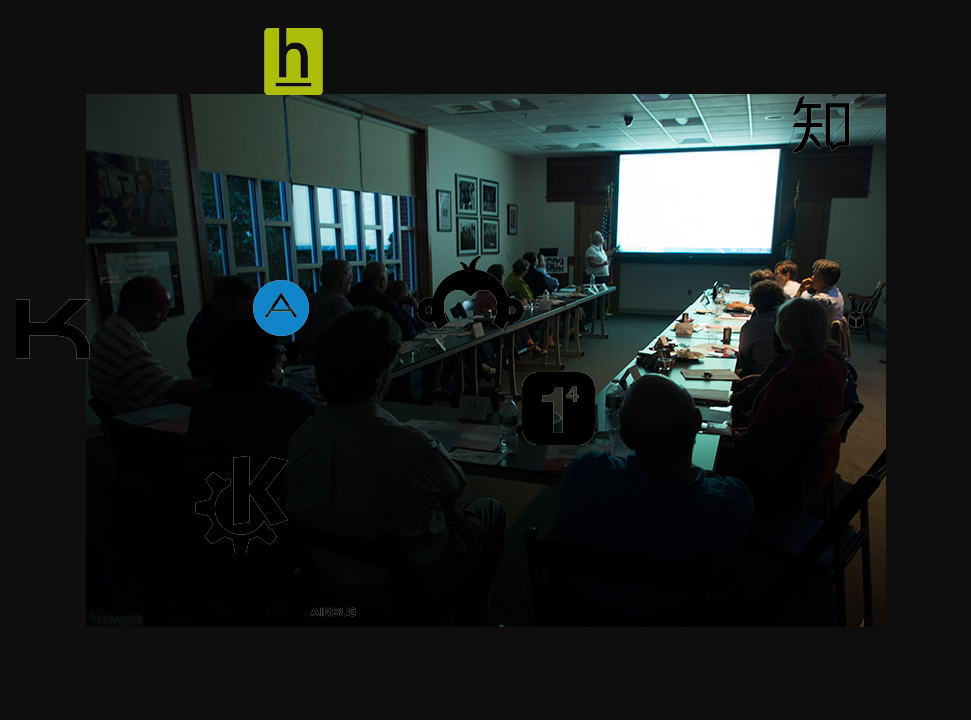 The height and width of the screenshot is (720, 971). What do you see at coordinates (242, 505) in the screenshot?
I see `open KDE desktop environment settings` at bounding box center [242, 505].